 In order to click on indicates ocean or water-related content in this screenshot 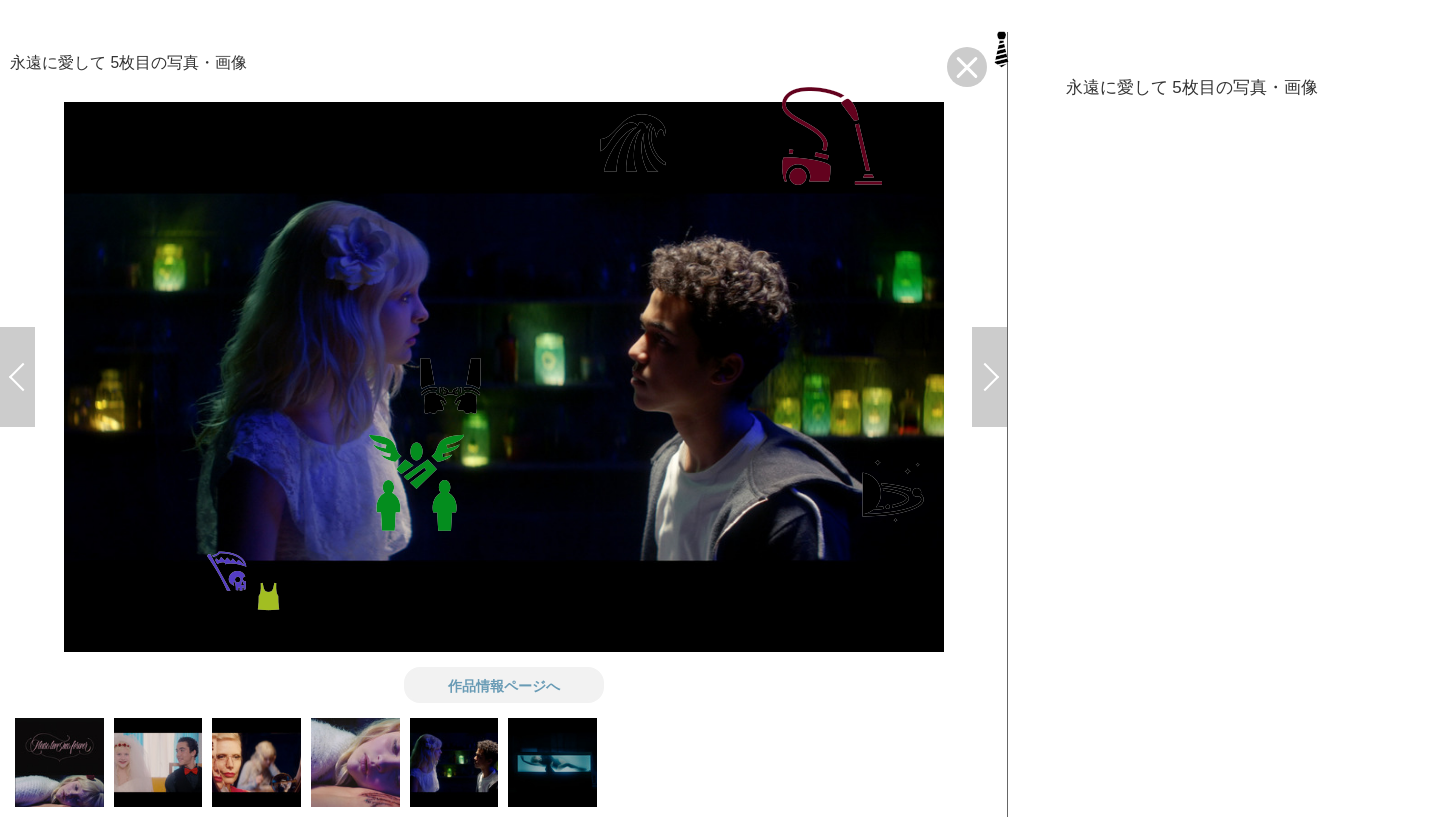, I will do `click(633, 139)`.